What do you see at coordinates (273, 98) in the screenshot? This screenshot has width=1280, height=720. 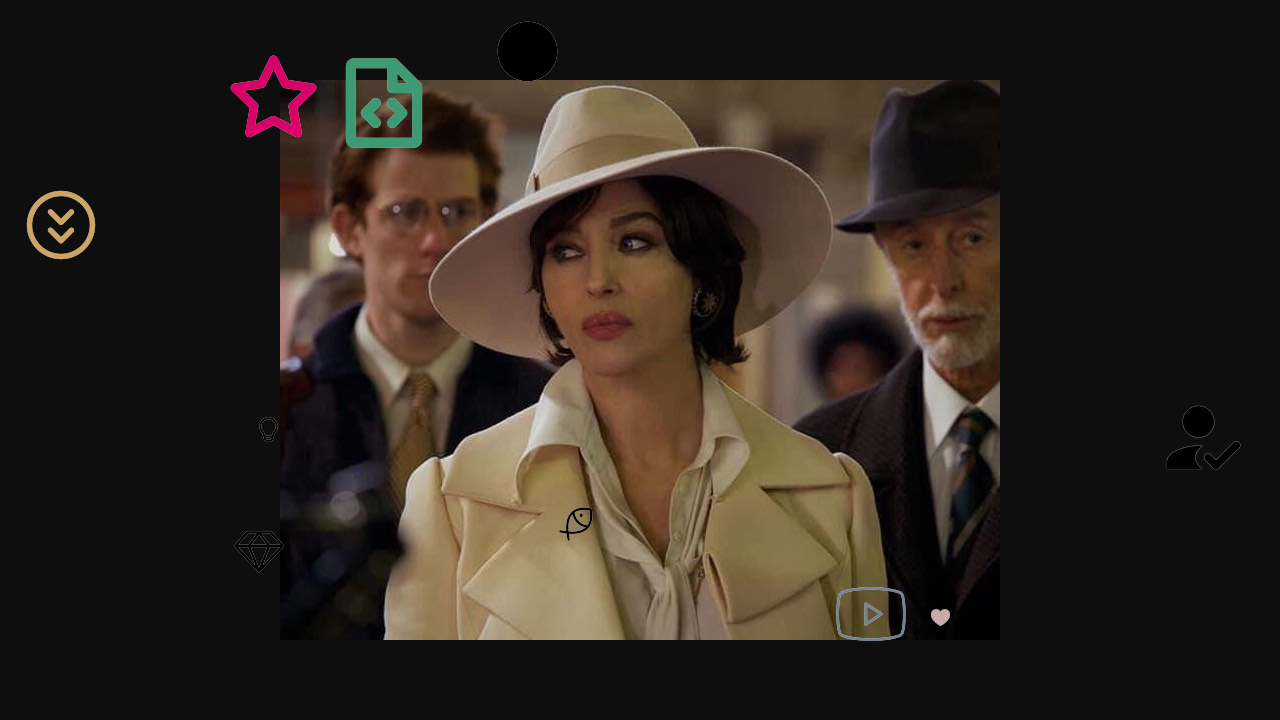 I see `add item to favorites` at bounding box center [273, 98].